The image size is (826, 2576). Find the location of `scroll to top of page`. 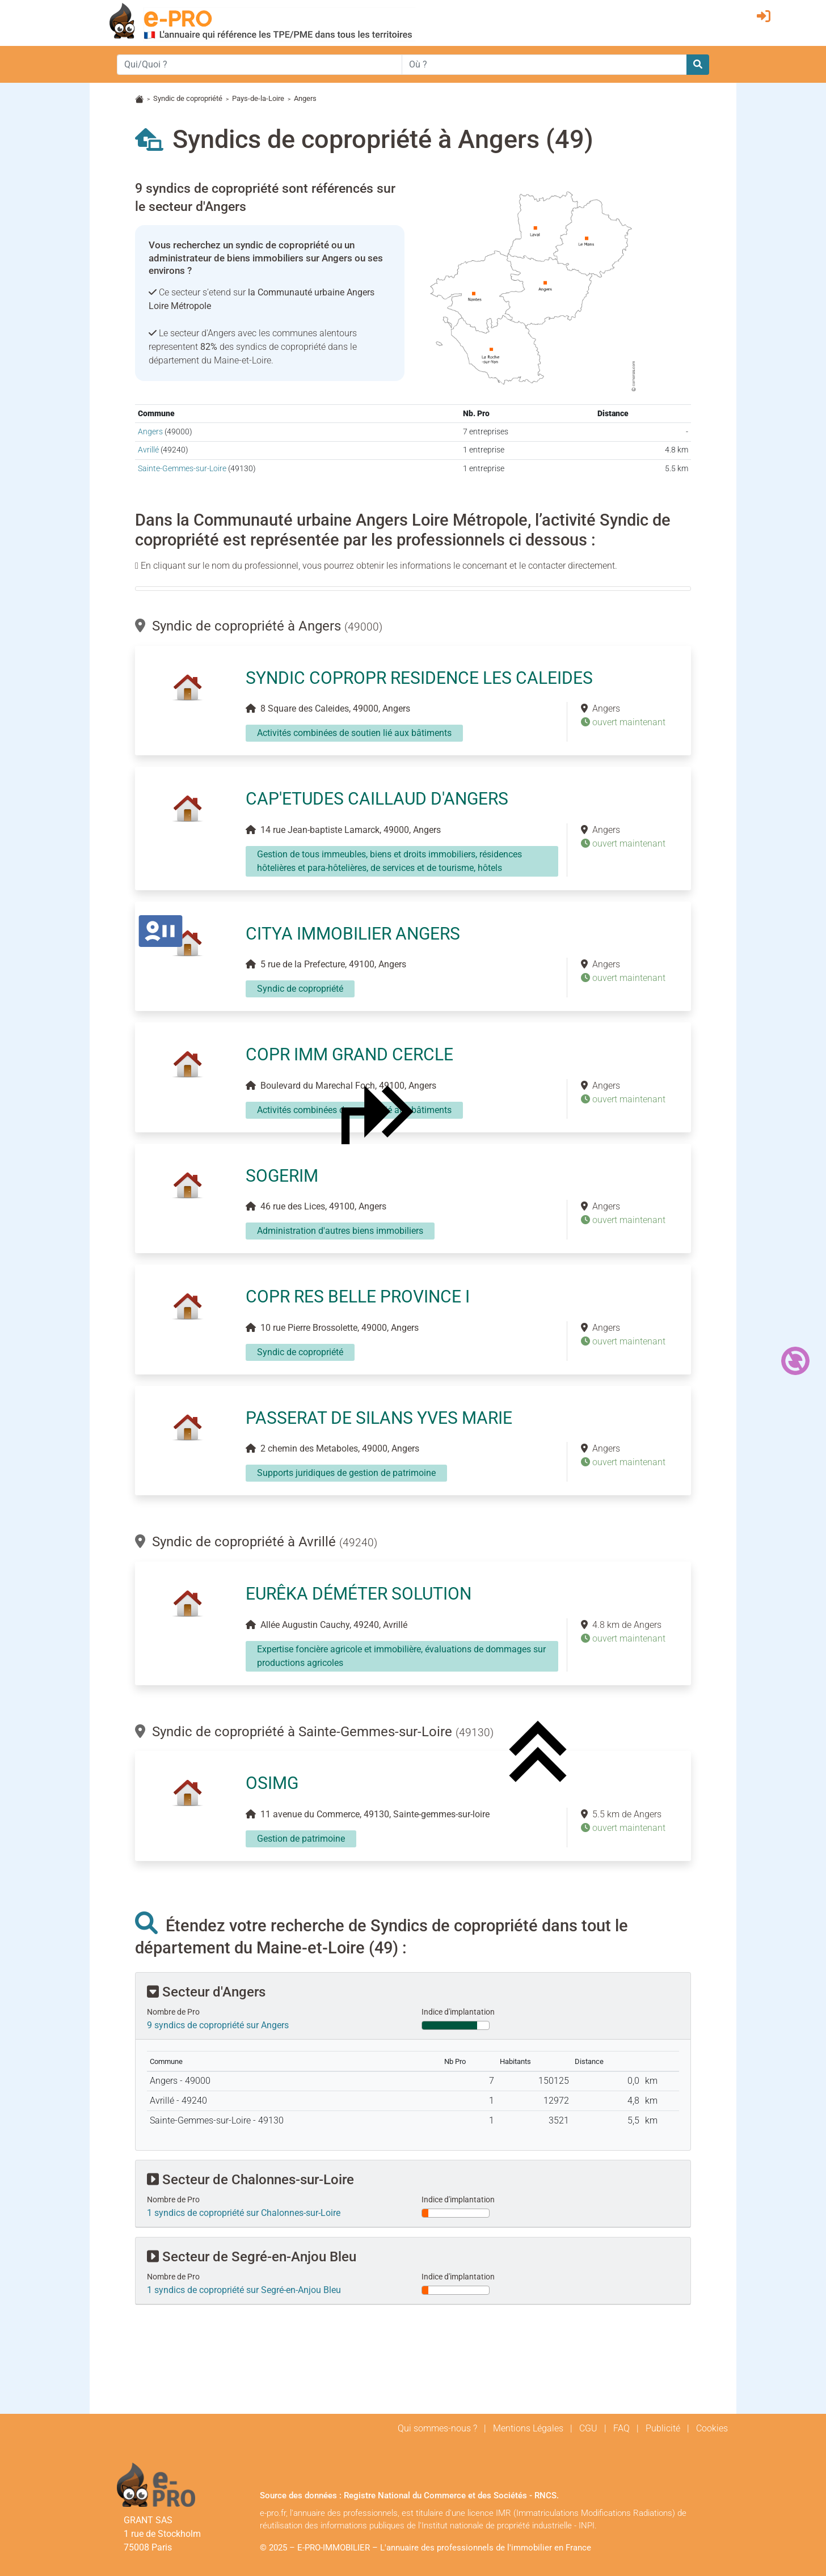

scroll to top of page is located at coordinates (538, 1754).